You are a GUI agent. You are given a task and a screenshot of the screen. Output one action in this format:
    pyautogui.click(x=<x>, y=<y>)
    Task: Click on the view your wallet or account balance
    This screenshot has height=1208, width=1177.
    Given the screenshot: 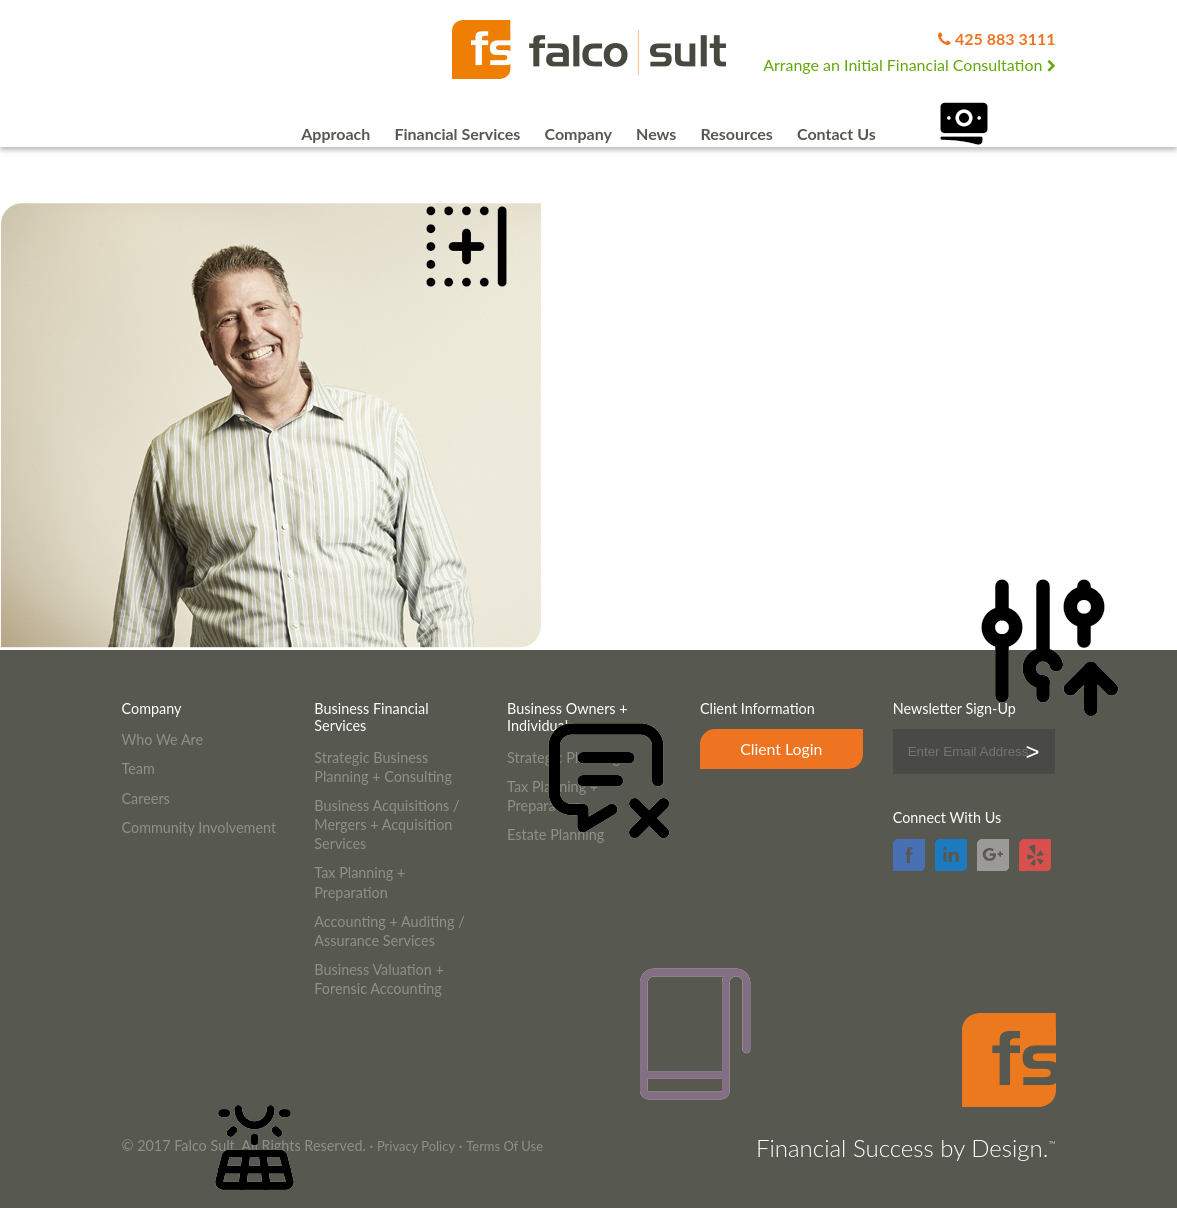 What is the action you would take?
    pyautogui.click(x=964, y=123)
    